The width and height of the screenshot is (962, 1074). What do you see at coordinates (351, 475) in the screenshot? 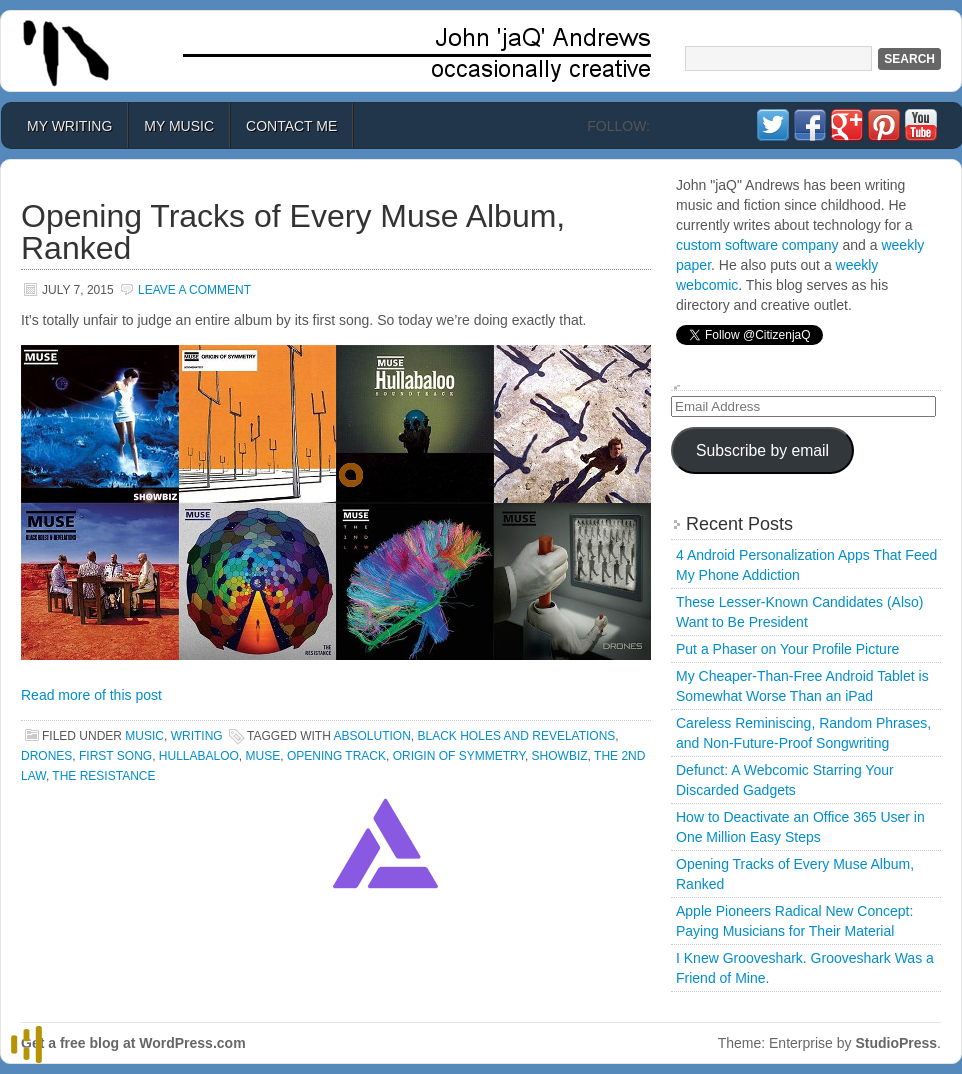
I see `open chatwoot customer support platform` at bounding box center [351, 475].